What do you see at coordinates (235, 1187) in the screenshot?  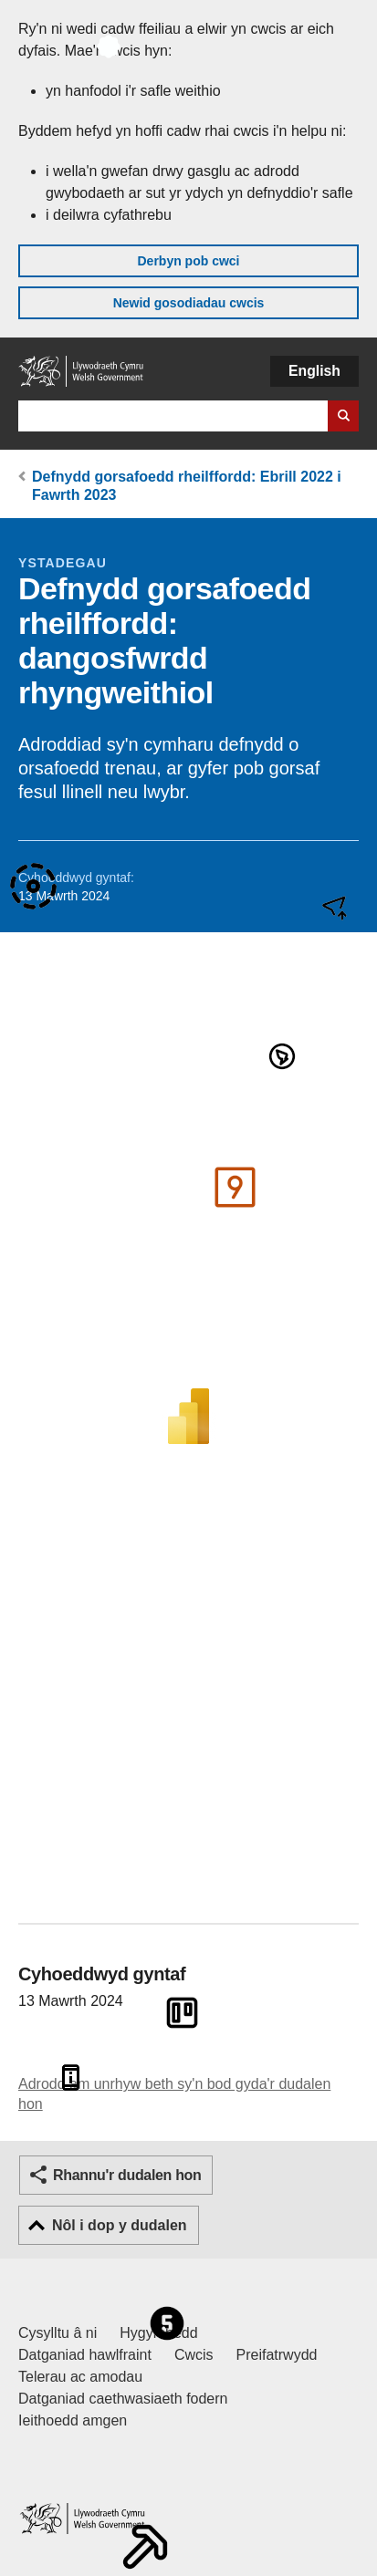 I see `select number nine` at bounding box center [235, 1187].